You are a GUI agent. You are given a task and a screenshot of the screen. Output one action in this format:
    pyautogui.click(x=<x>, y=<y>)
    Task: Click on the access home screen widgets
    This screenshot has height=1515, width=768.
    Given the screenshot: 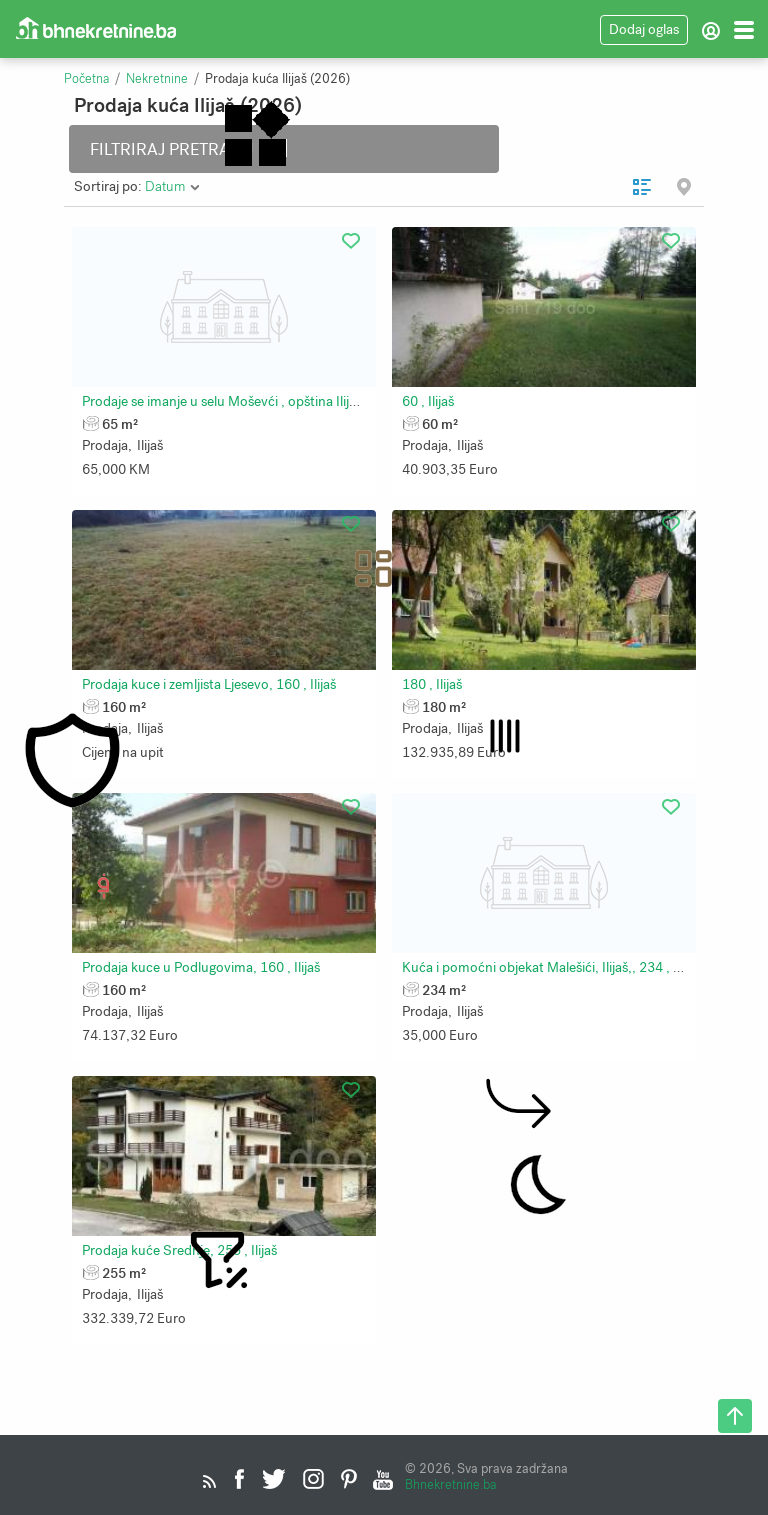 What is the action you would take?
    pyautogui.click(x=255, y=135)
    